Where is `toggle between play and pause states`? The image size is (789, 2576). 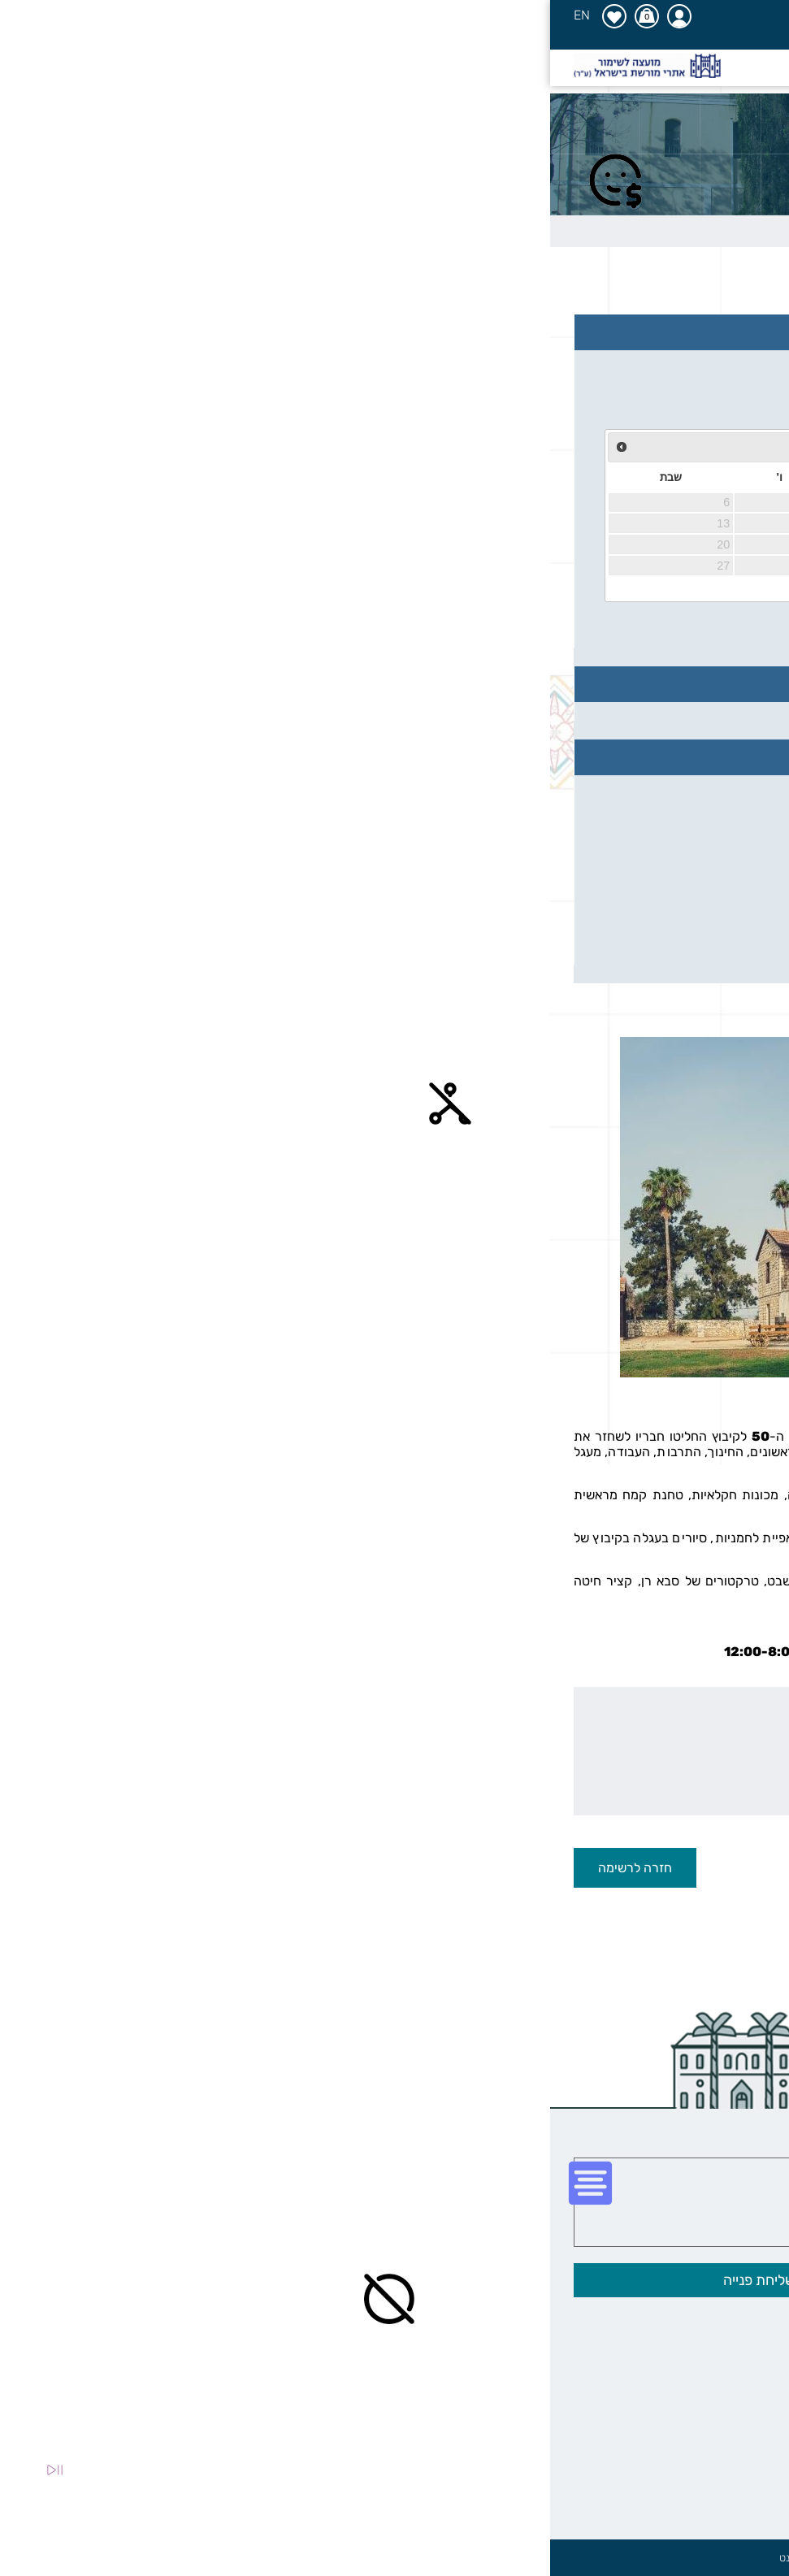 toggle between play and pause states is located at coordinates (54, 2470).